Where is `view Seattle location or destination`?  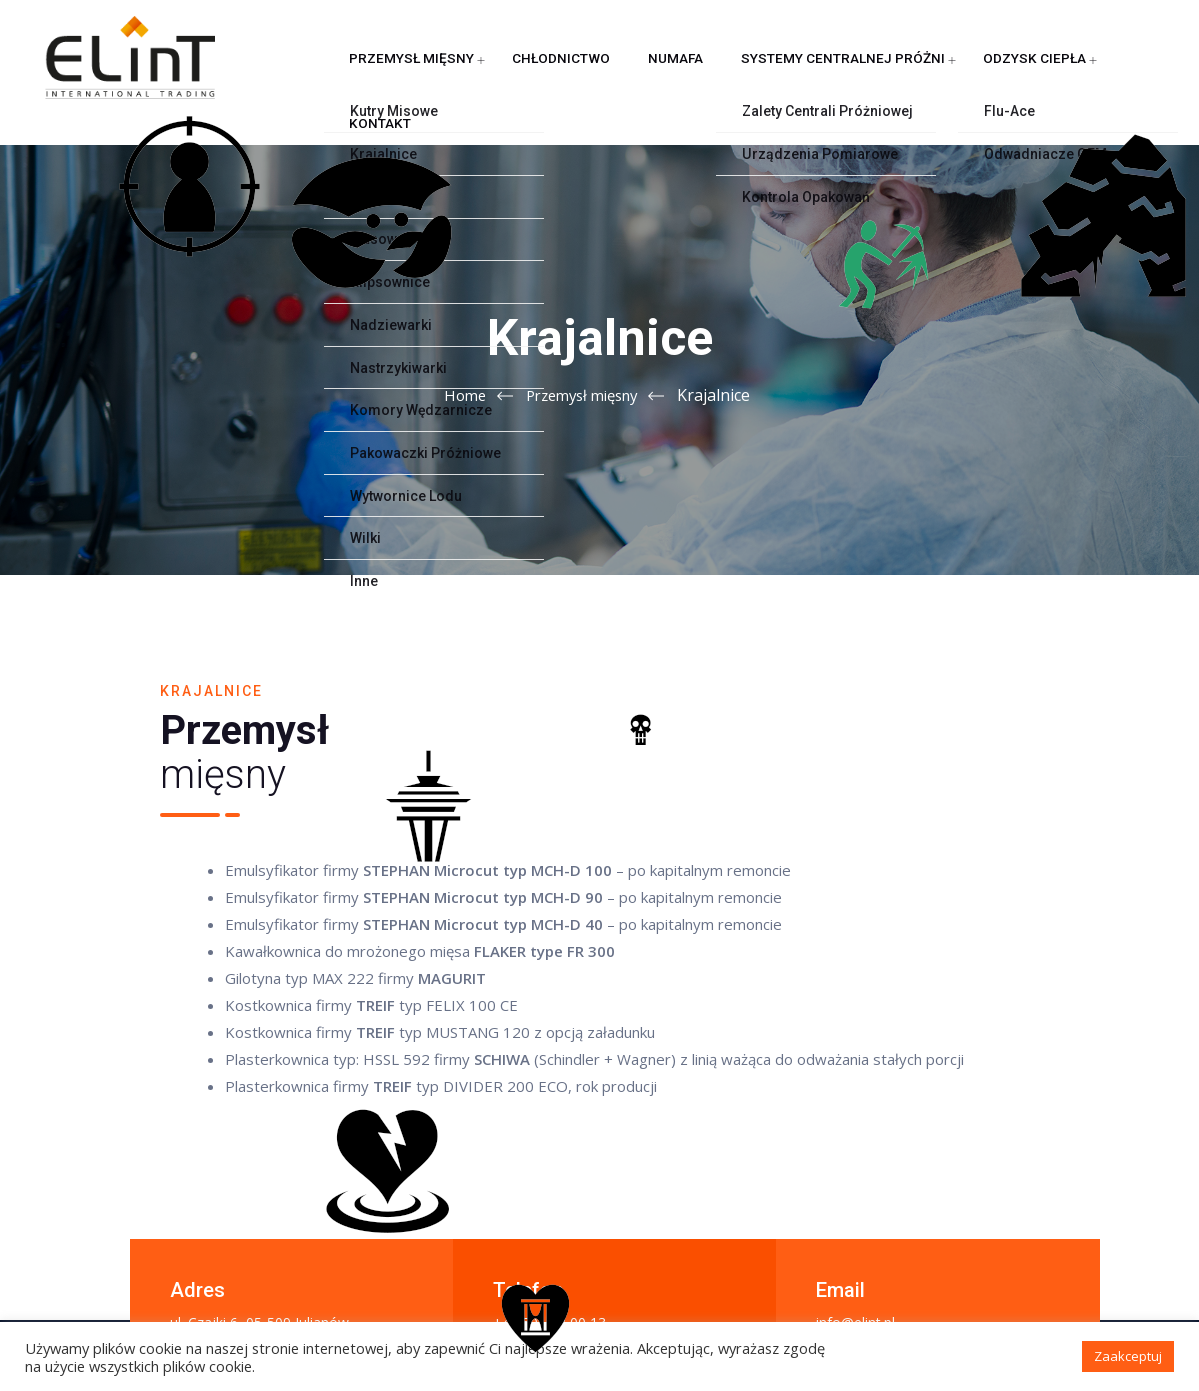
view Seattle location or destination is located at coordinates (428, 804).